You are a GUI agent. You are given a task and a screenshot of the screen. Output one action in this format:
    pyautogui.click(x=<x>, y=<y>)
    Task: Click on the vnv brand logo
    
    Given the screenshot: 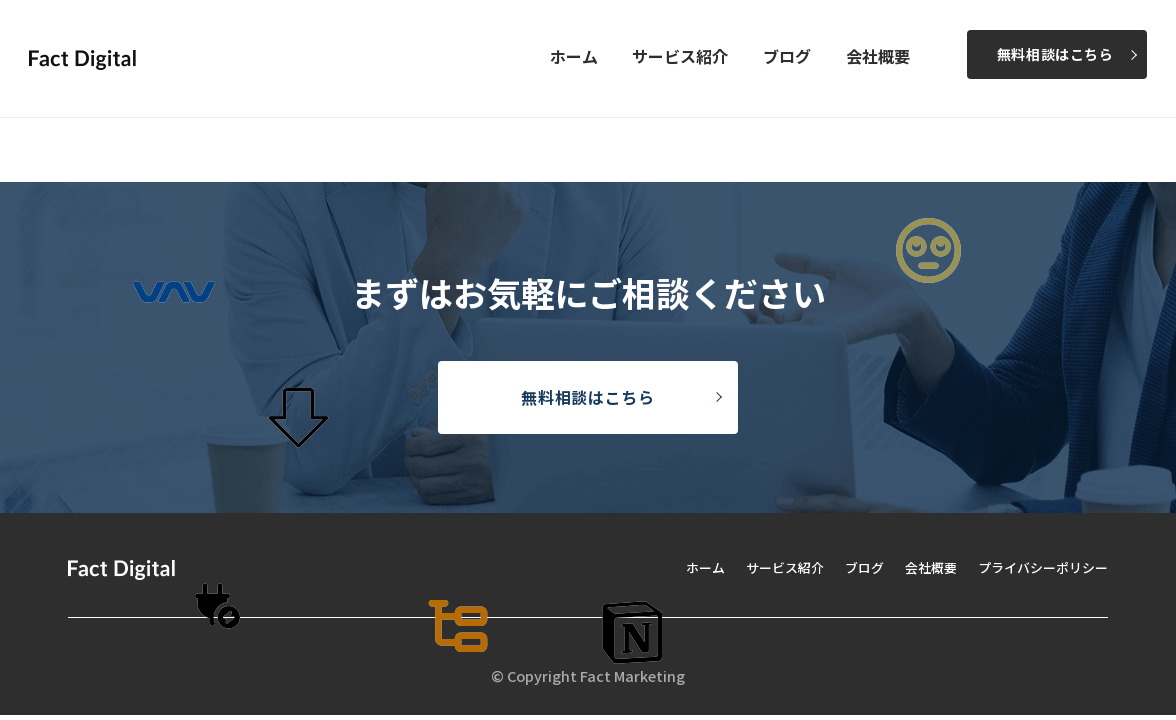 What is the action you would take?
    pyautogui.click(x=174, y=290)
    